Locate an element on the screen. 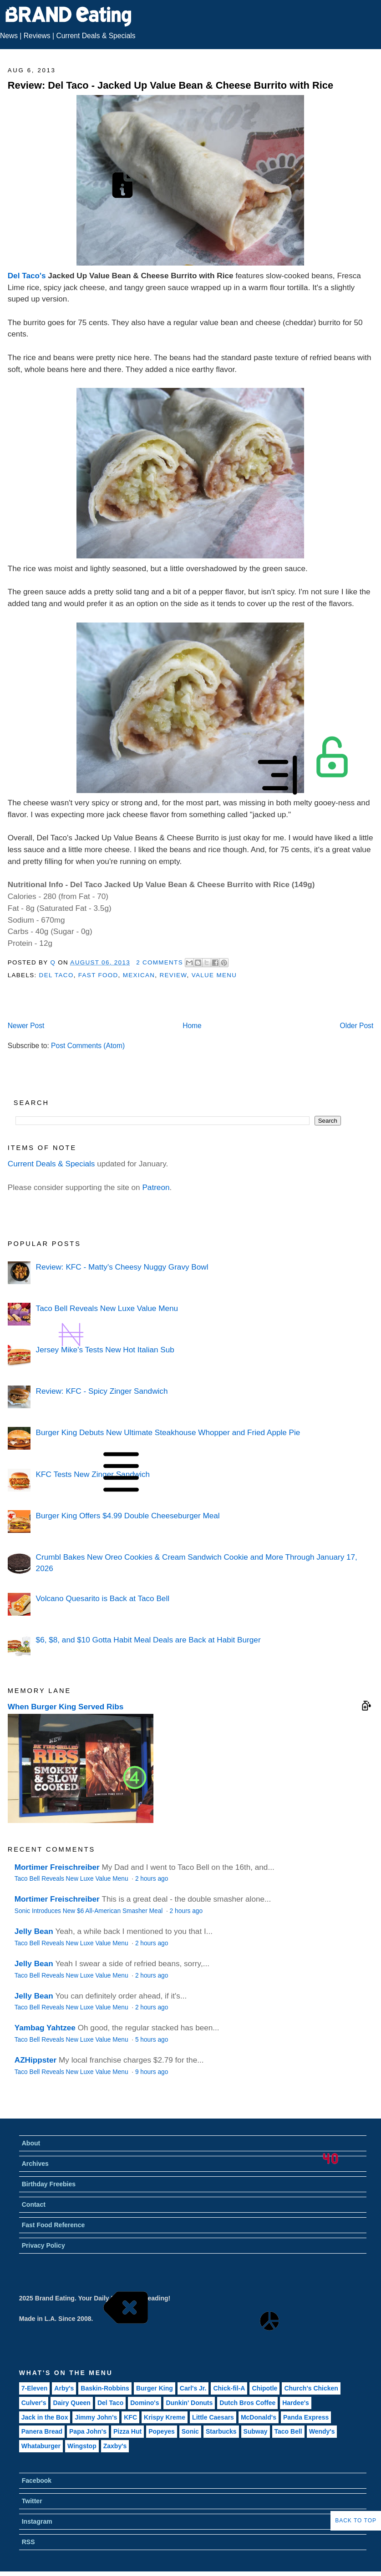 The height and width of the screenshot is (2576, 381). switch to compact list view is located at coordinates (121, 1472).